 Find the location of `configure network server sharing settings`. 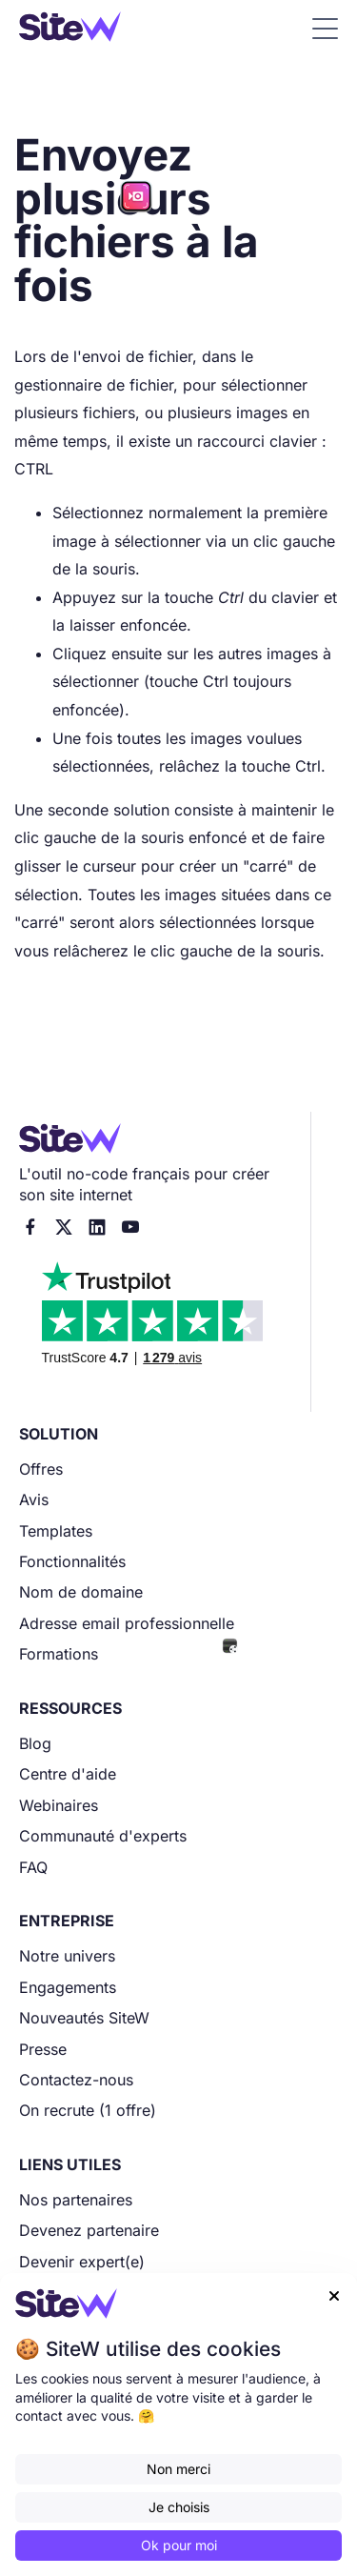

configure network server sharing settings is located at coordinates (229, 1645).